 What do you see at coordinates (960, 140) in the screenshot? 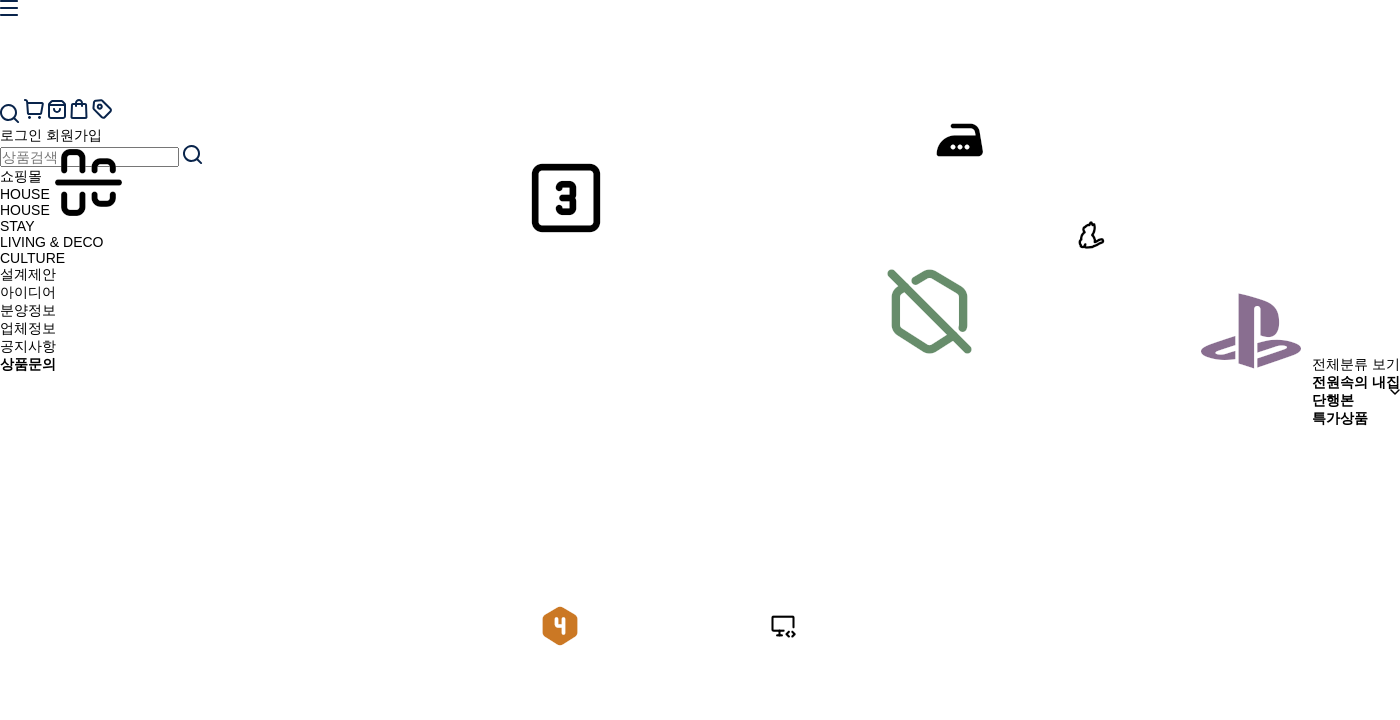
I see `select ironing or steam press setting` at bounding box center [960, 140].